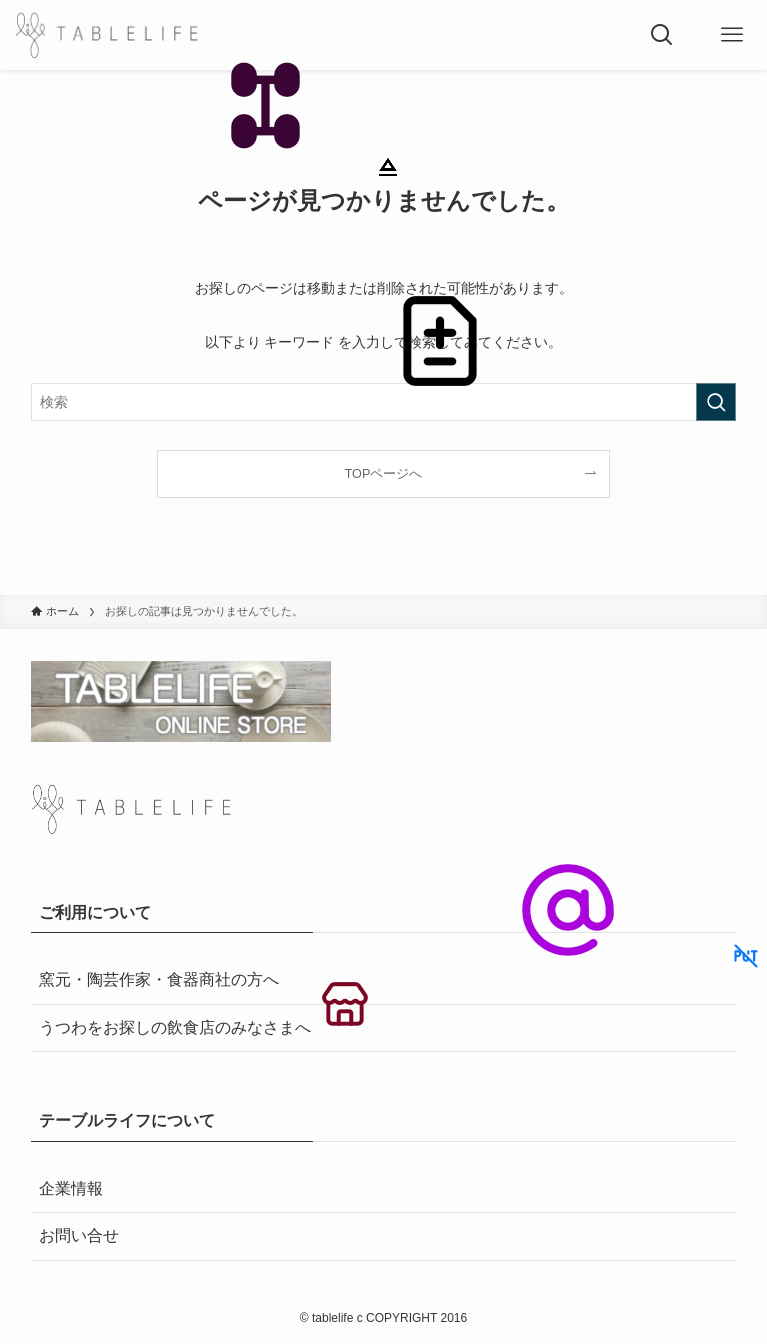 The width and height of the screenshot is (767, 1344). I want to click on mention a user in a post or comment, so click(568, 910).